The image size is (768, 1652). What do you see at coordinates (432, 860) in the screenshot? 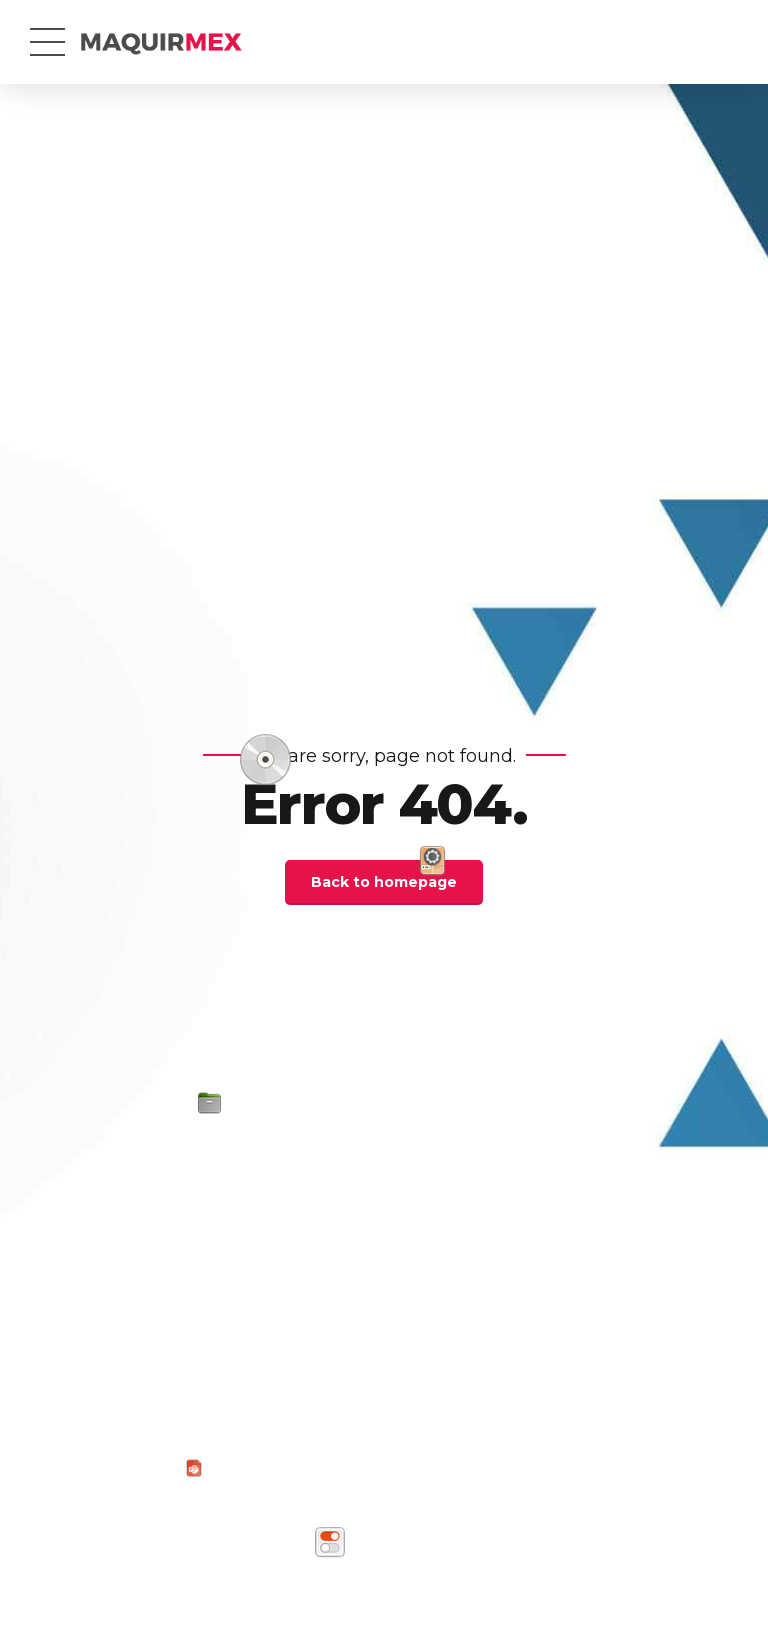
I see `indicates package manager is processing updates` at bounding box center [432, 860].